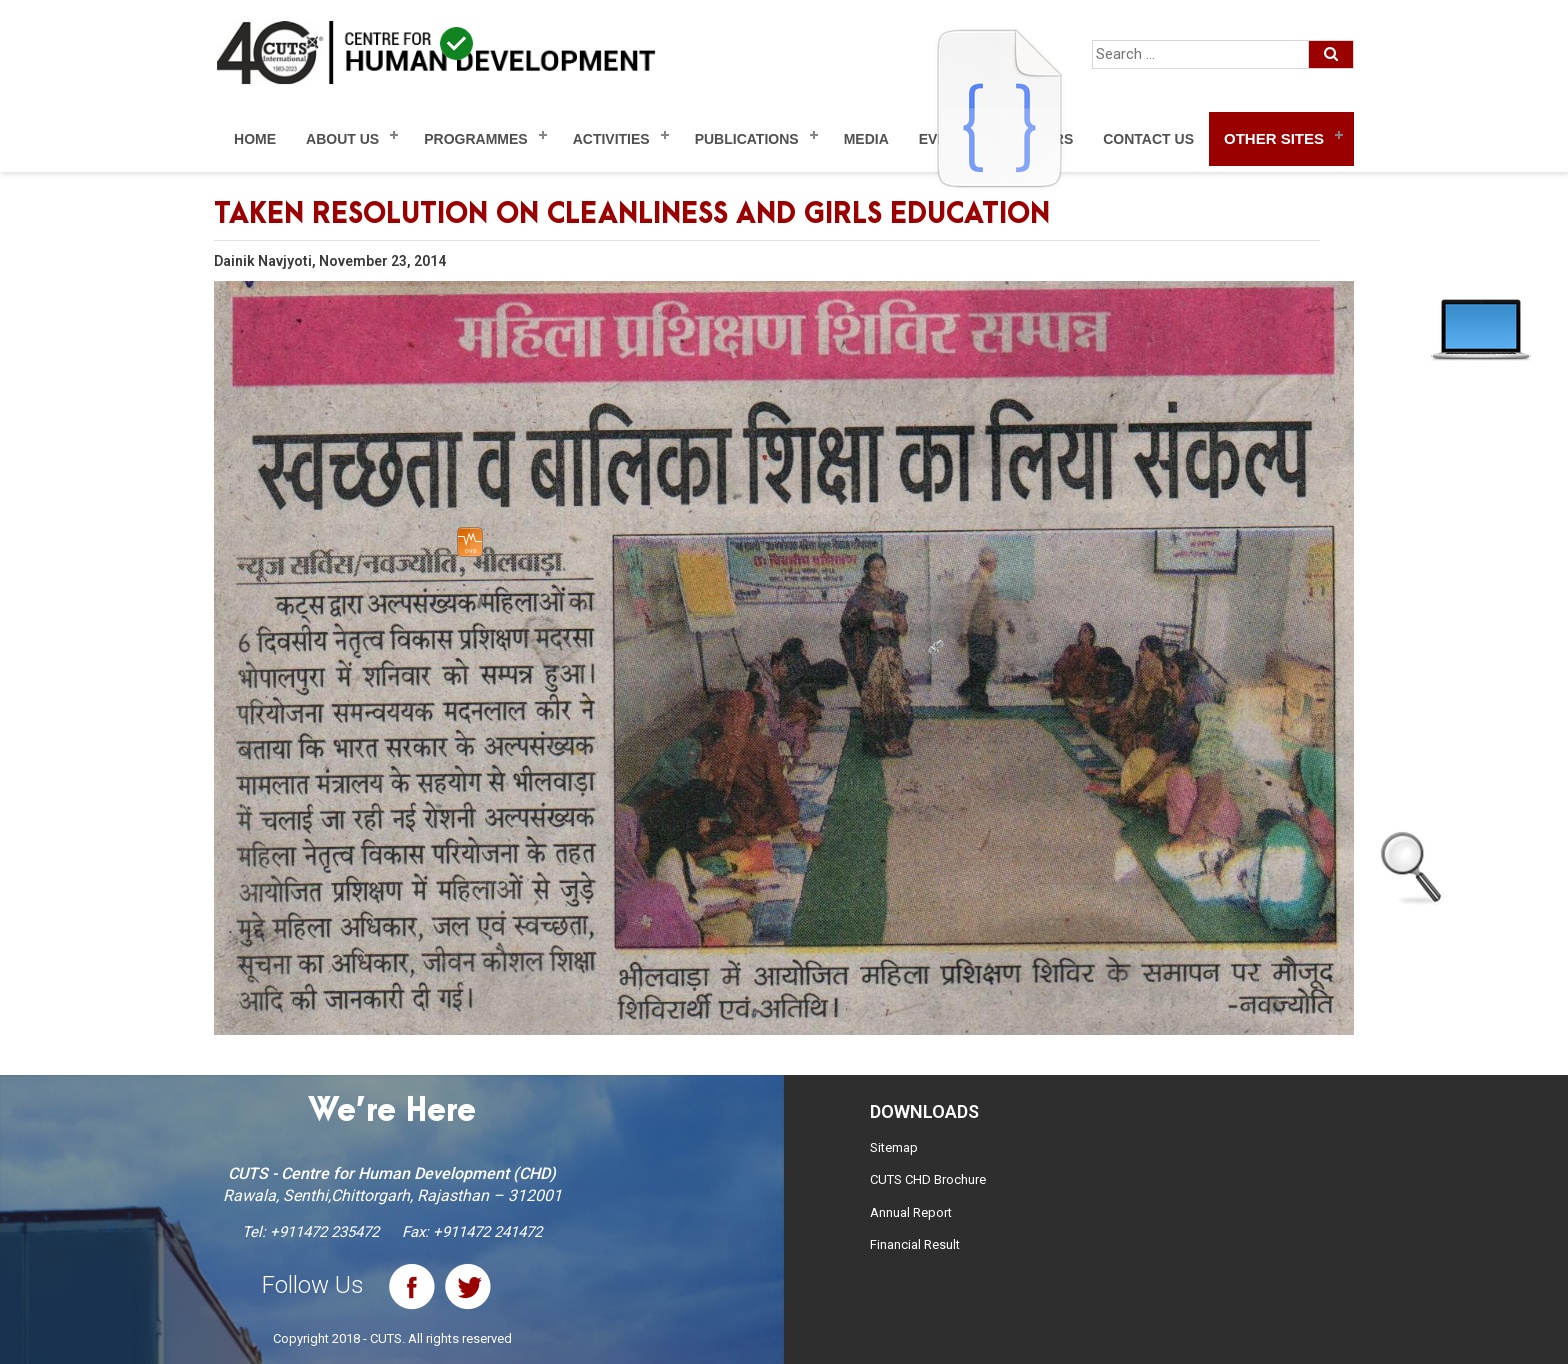 The image size is (1568, 1364). Describe the element at coordinates (1481, 326) in the screenshot. I see `macbook pro device identifier in system settings` at that location.